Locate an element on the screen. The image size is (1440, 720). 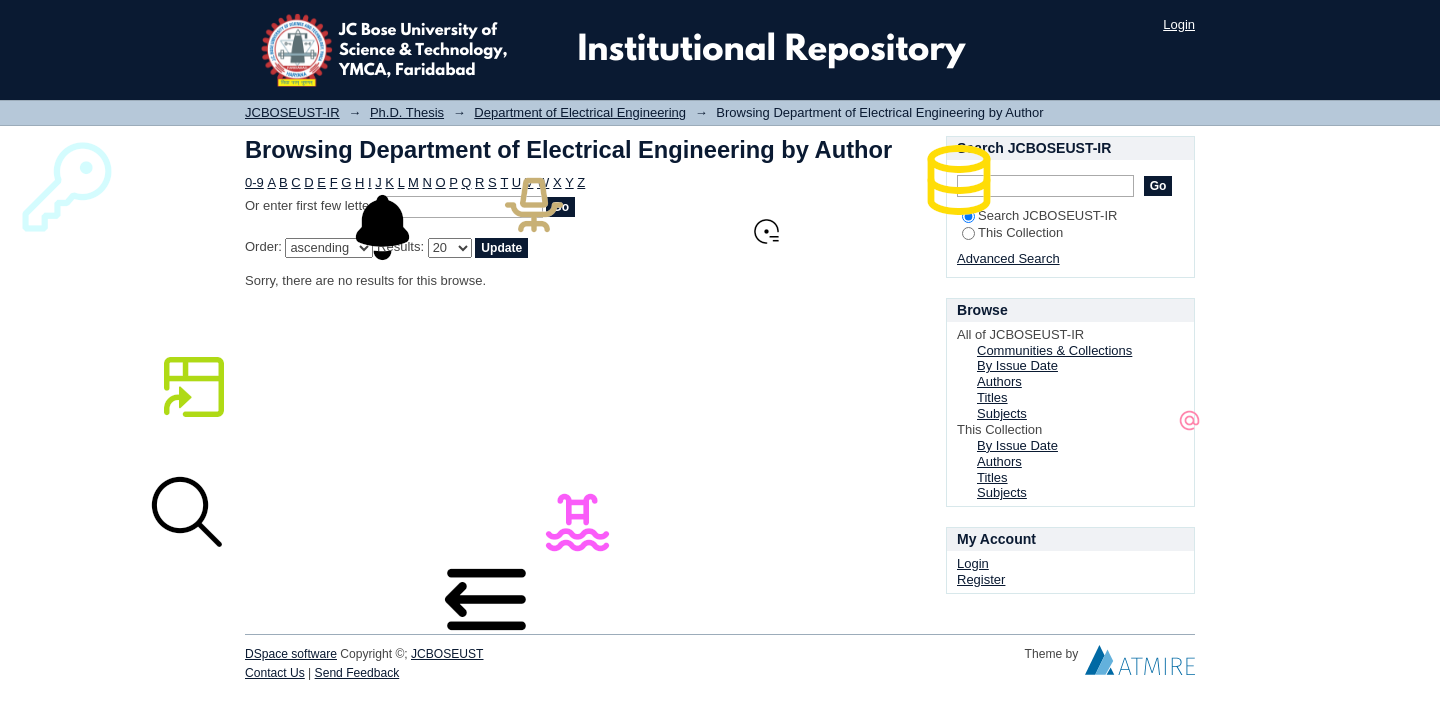
mention or tag a user is located at coordinates (1189, 420).